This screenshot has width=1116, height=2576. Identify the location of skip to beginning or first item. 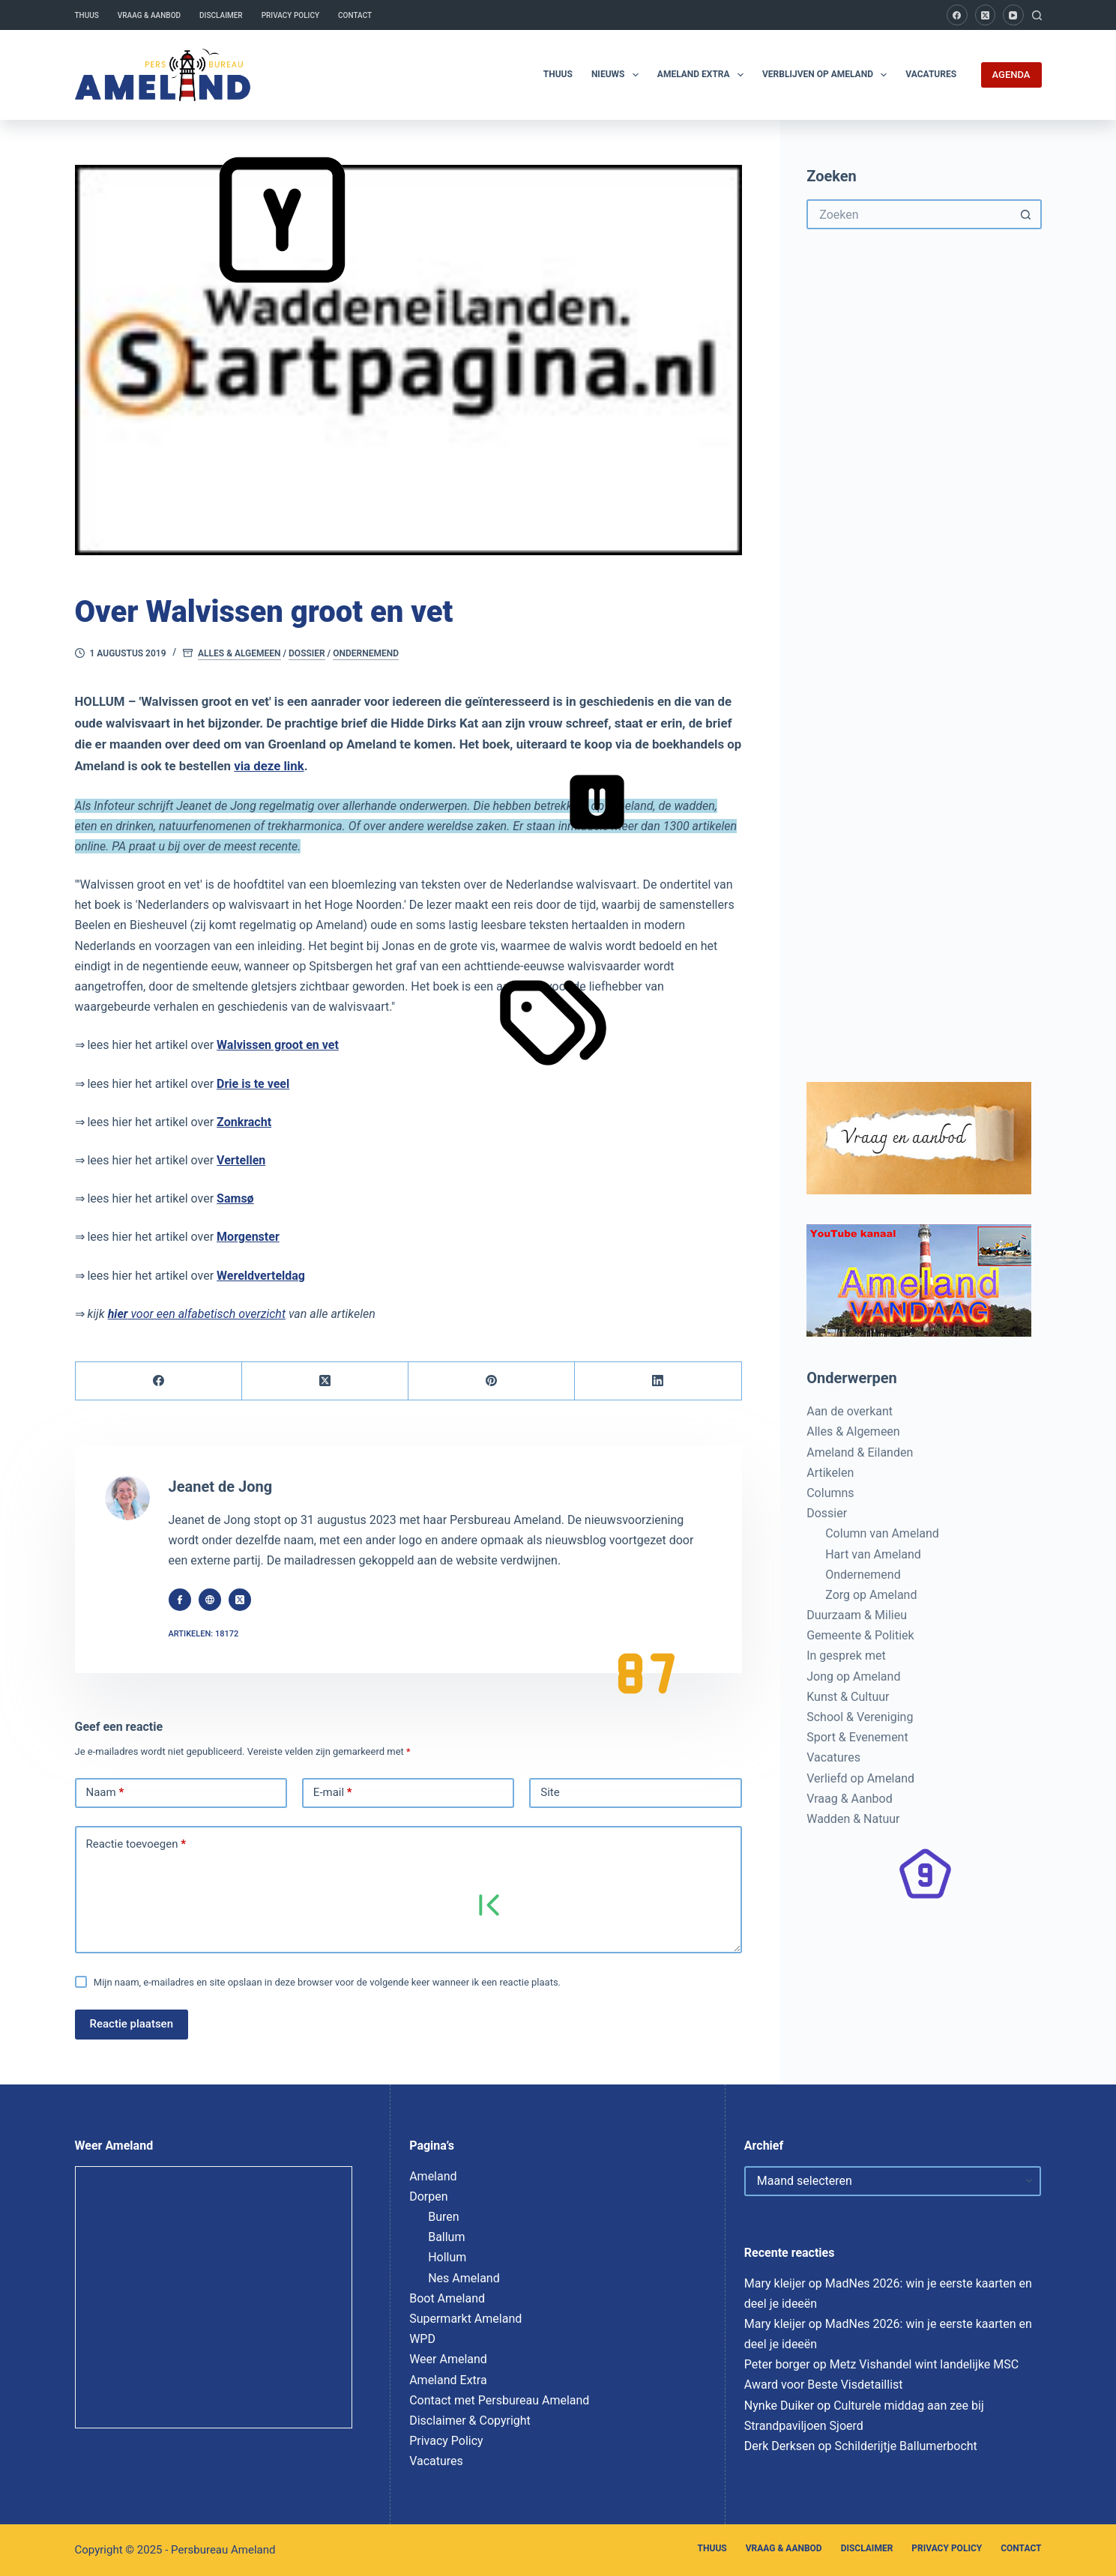
(488, 1905).